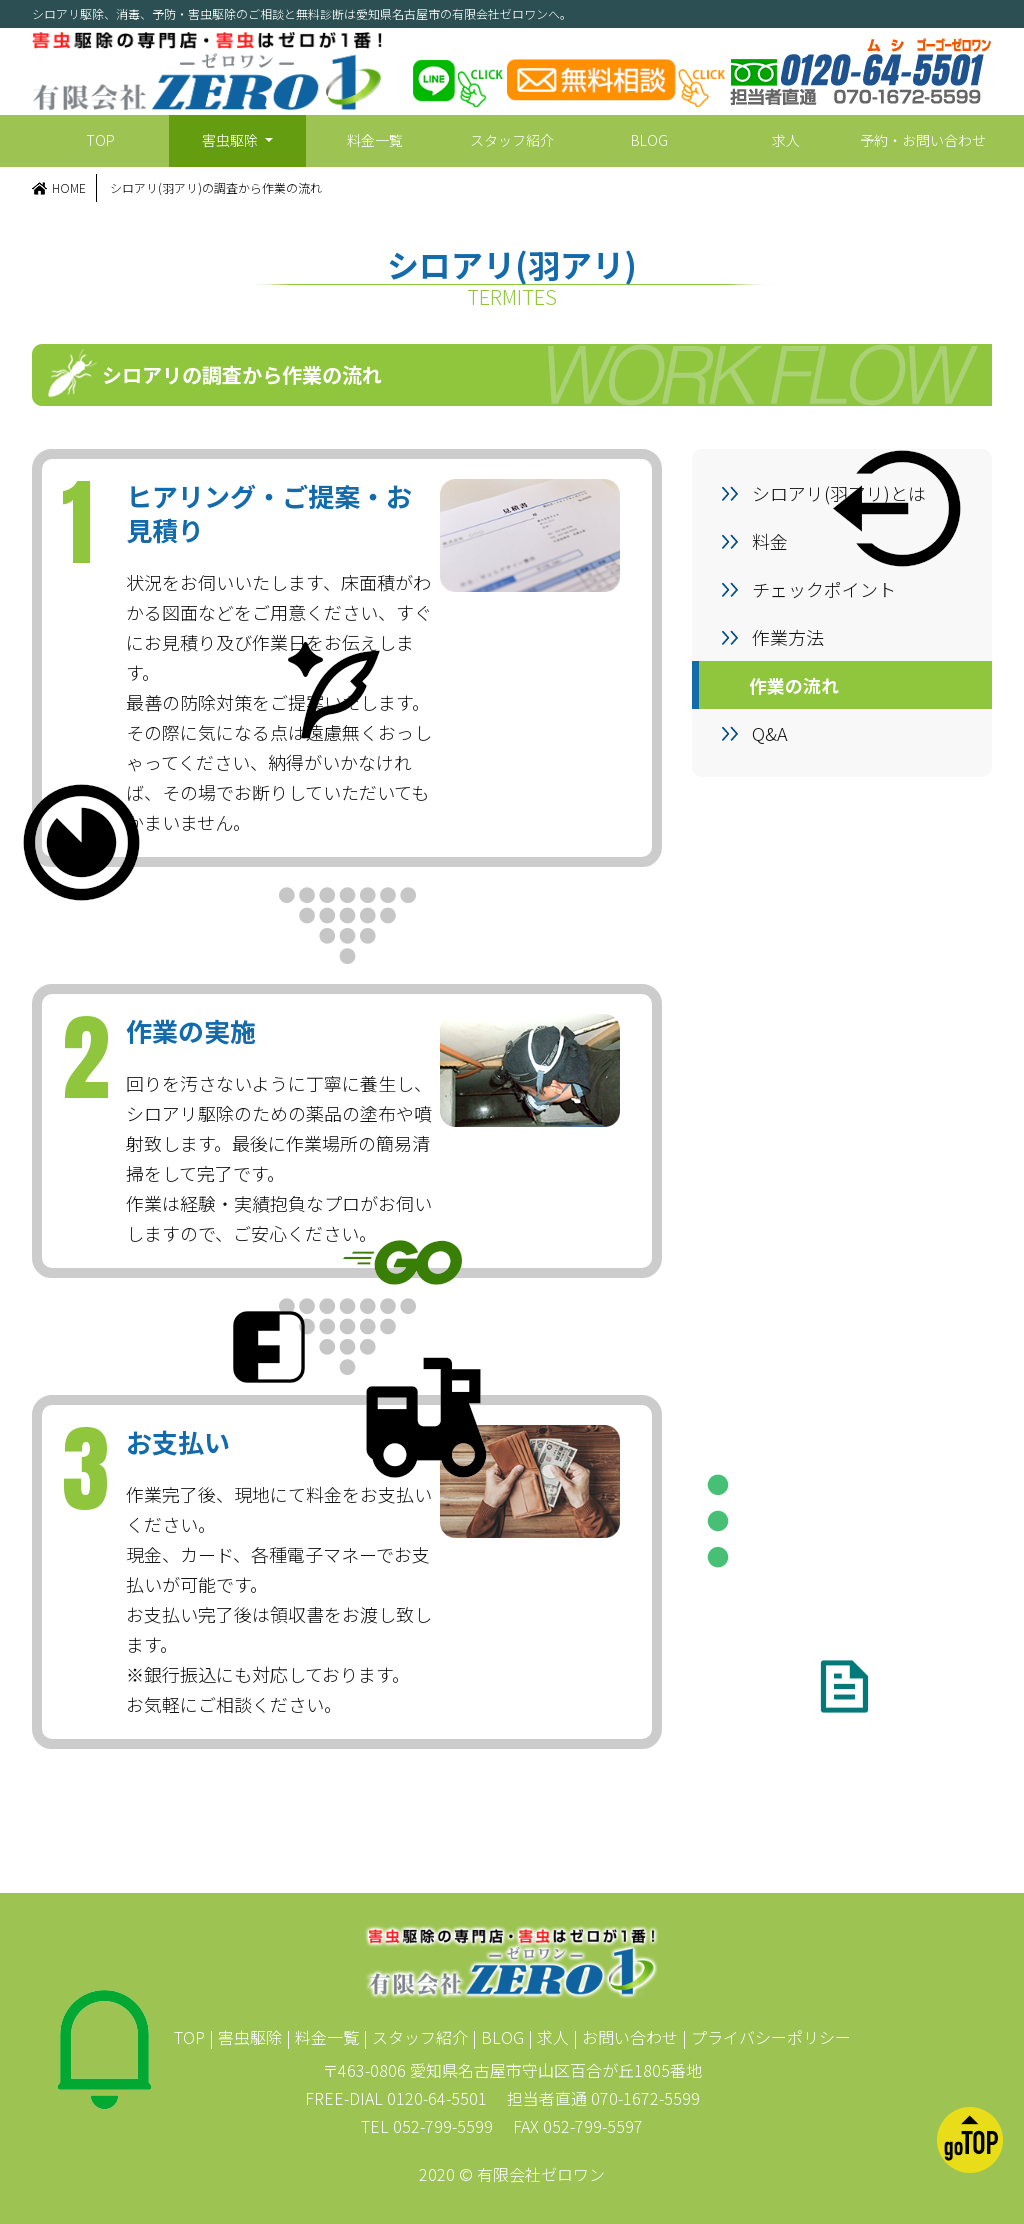  Describe the element at coordinates (104, 2045) in the screenshot. I see `view notifications` at that location.